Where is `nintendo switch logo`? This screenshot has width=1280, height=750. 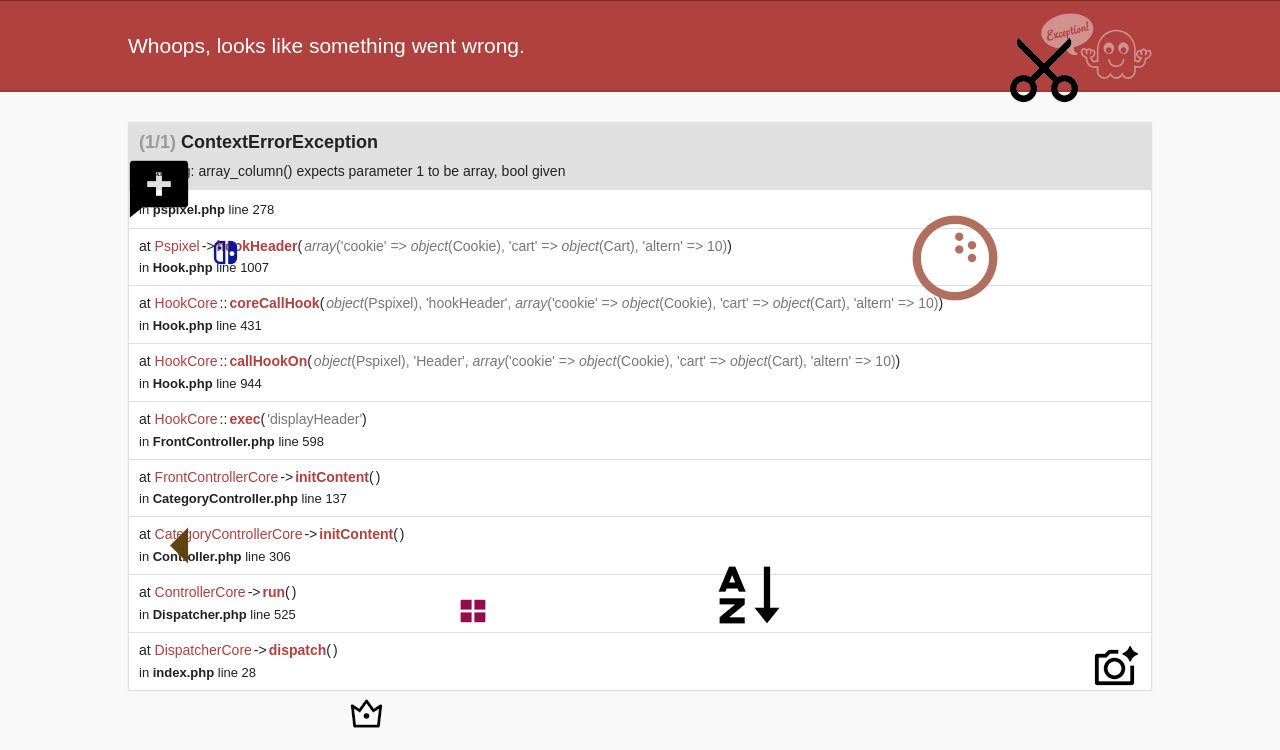 nintendo switch logo is located at coordinates (225, 252).